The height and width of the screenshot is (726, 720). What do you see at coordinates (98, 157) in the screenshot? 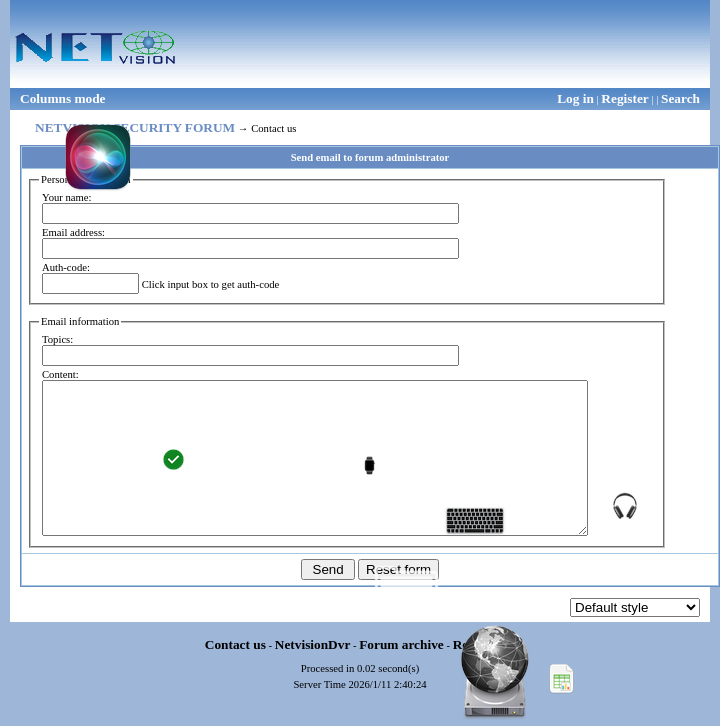
I see `open siri voice assistant settings` at bounding box center [98, 157].